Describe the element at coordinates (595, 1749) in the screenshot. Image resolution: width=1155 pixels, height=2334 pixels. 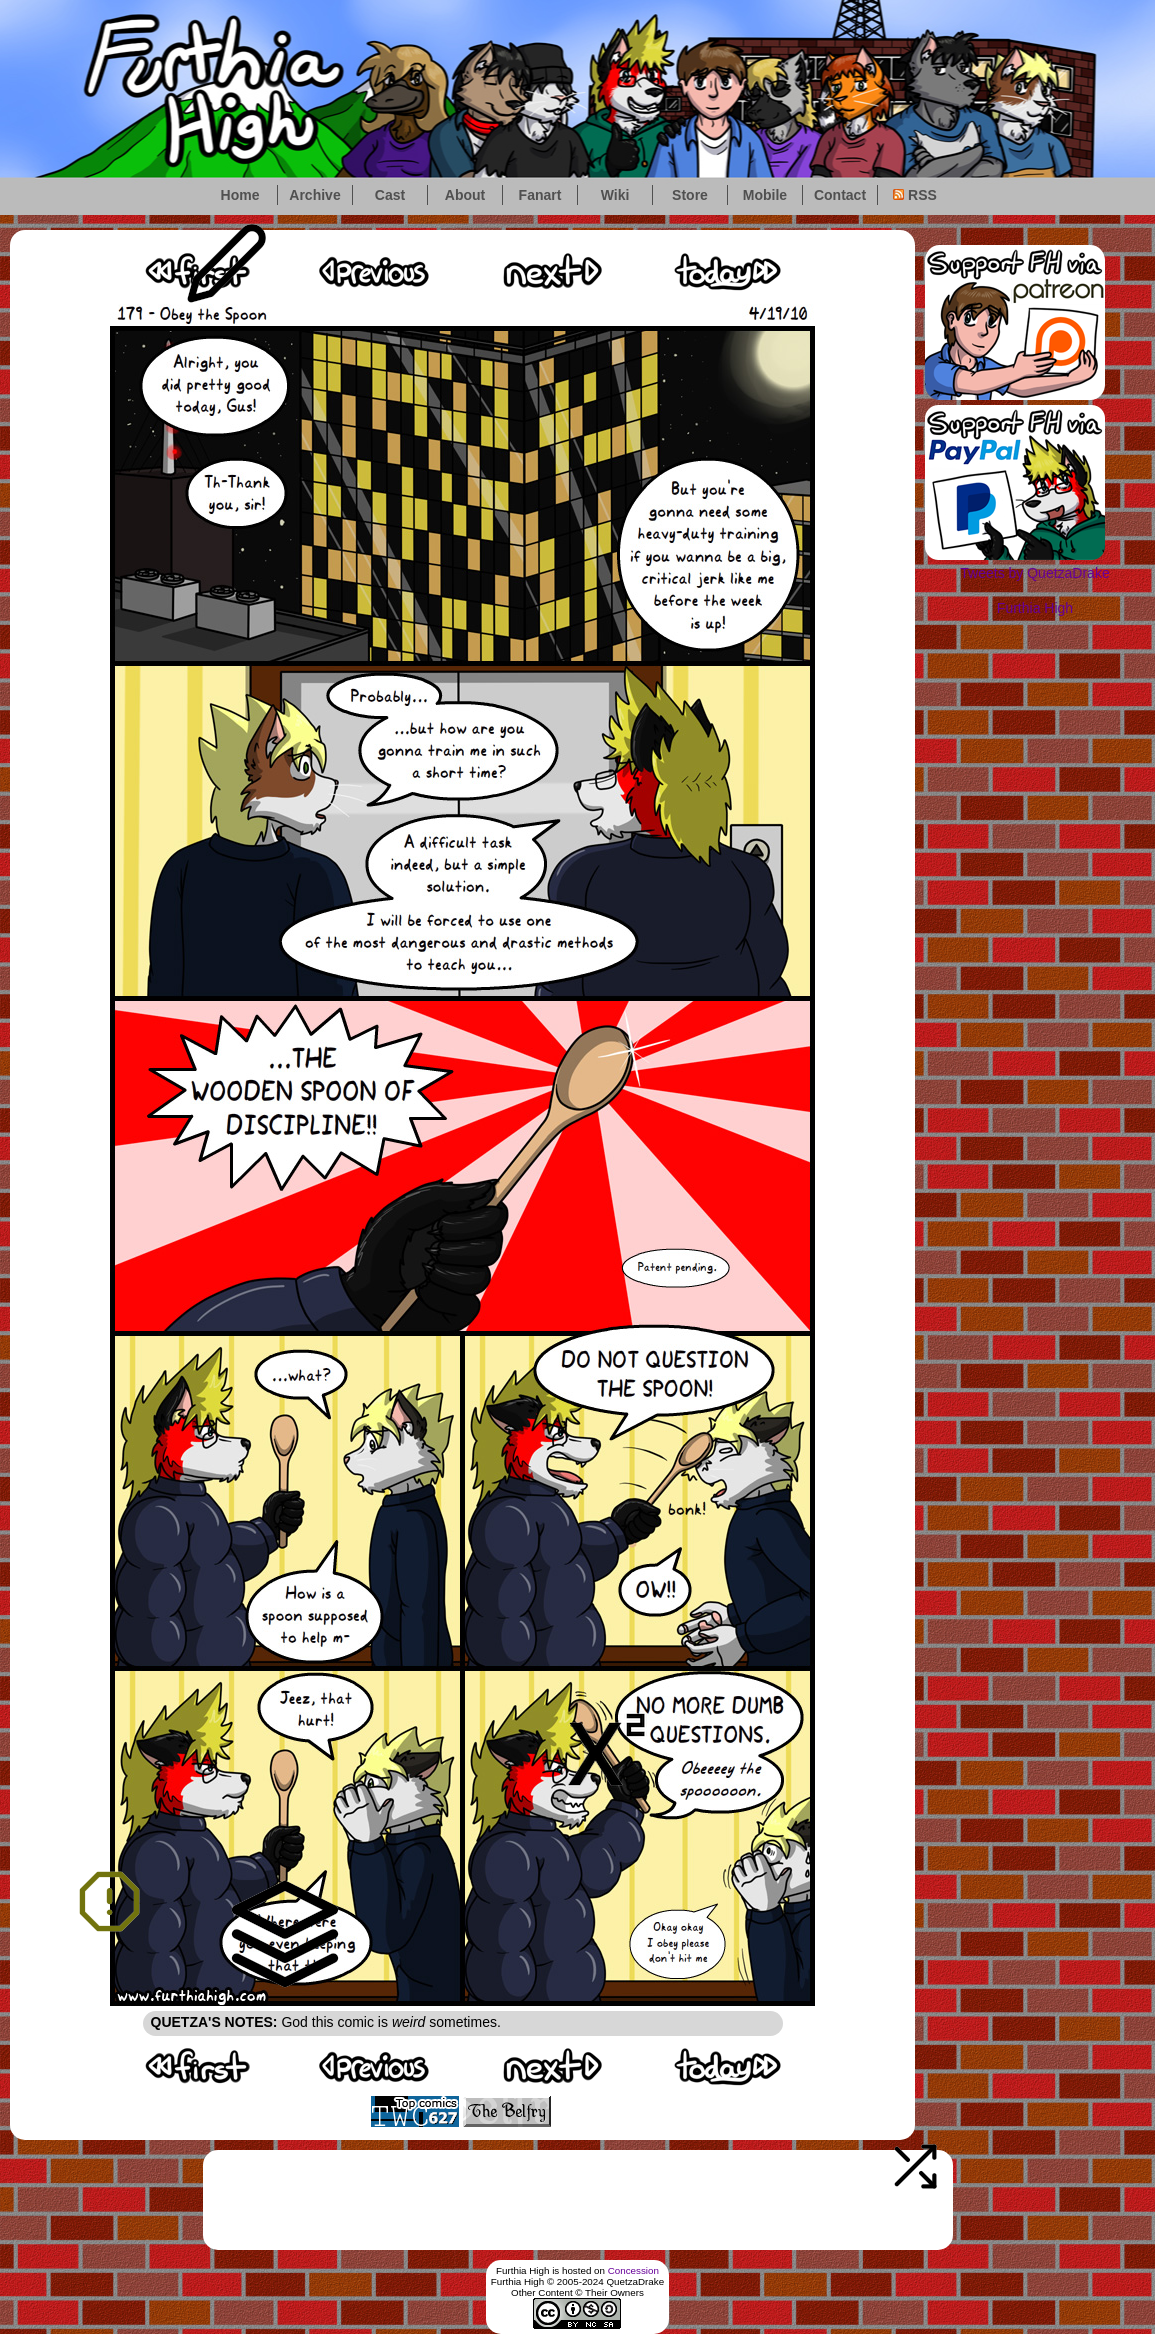
I see `format selected text as superscript` at that location.